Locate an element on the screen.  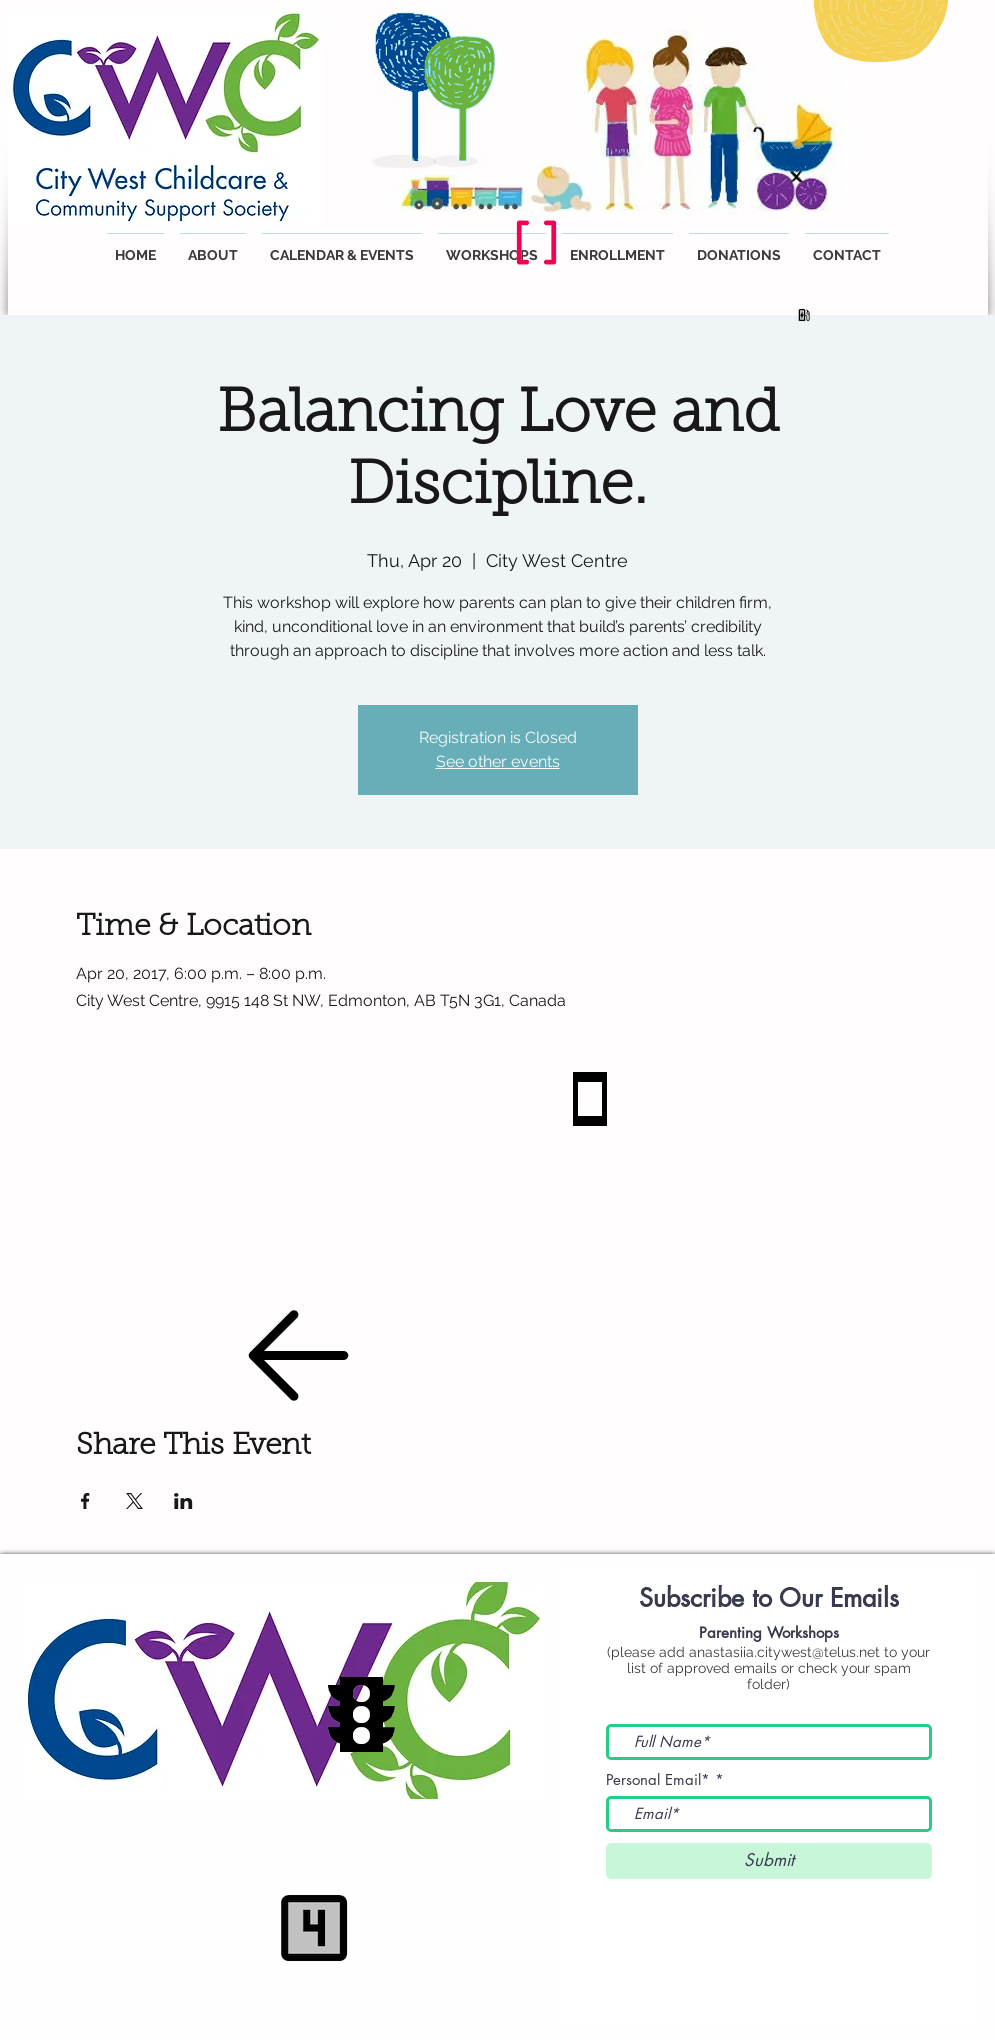
go back to the previous screen is located at coordinates (298, 1355).